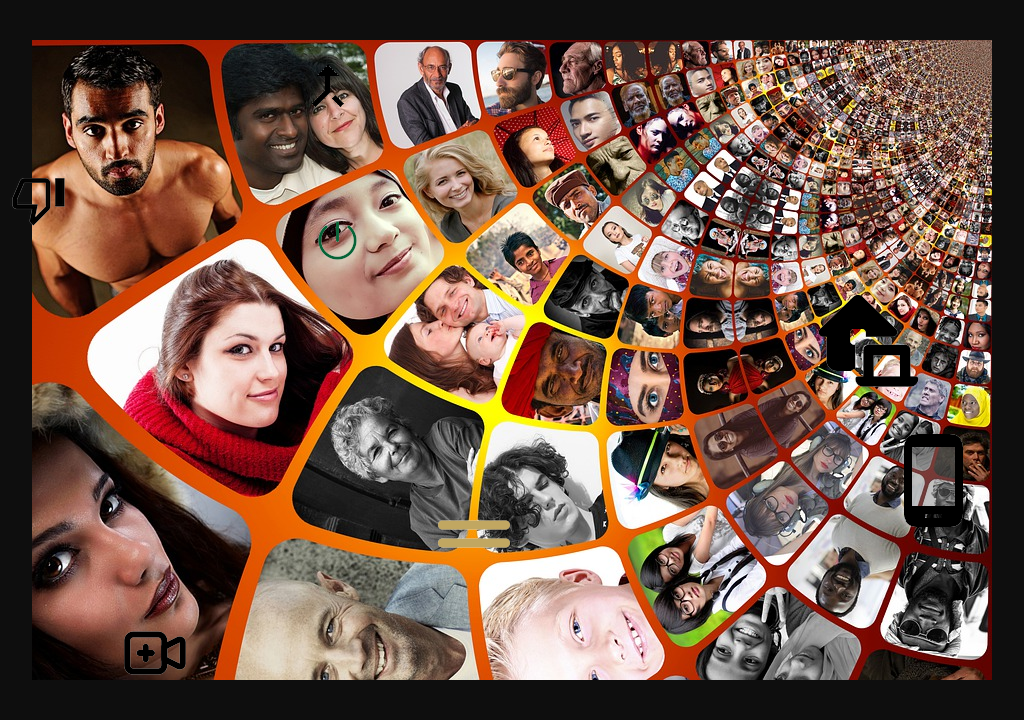  I want to click on dislike or downvote content, so click(38, 199).